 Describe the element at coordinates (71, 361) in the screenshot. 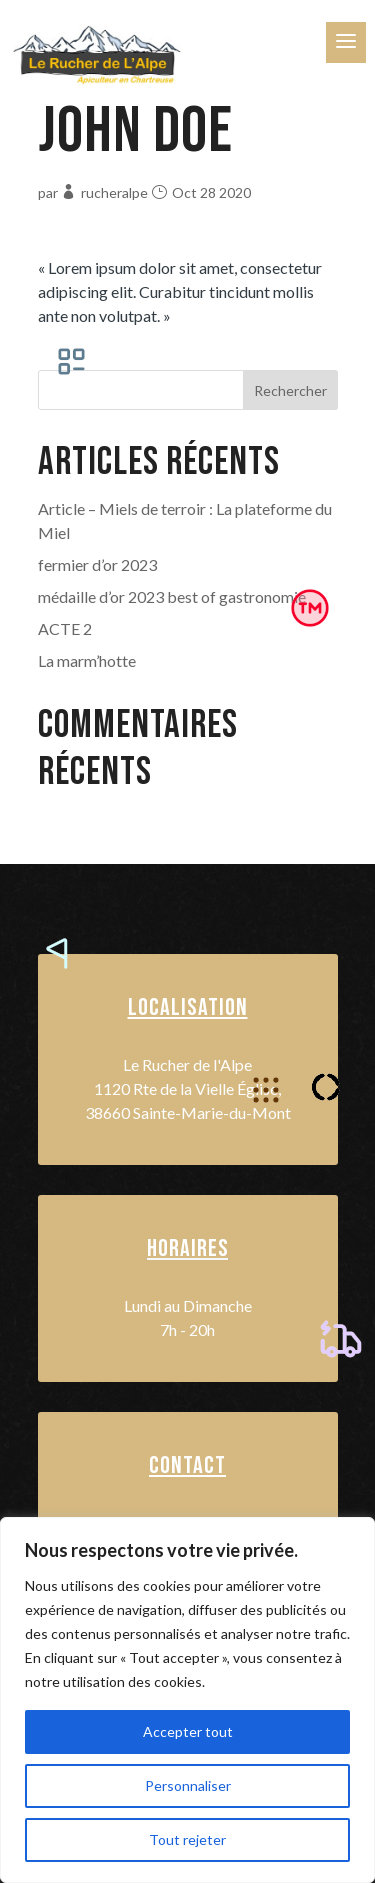

I see `remove an item from grid view` at that location.